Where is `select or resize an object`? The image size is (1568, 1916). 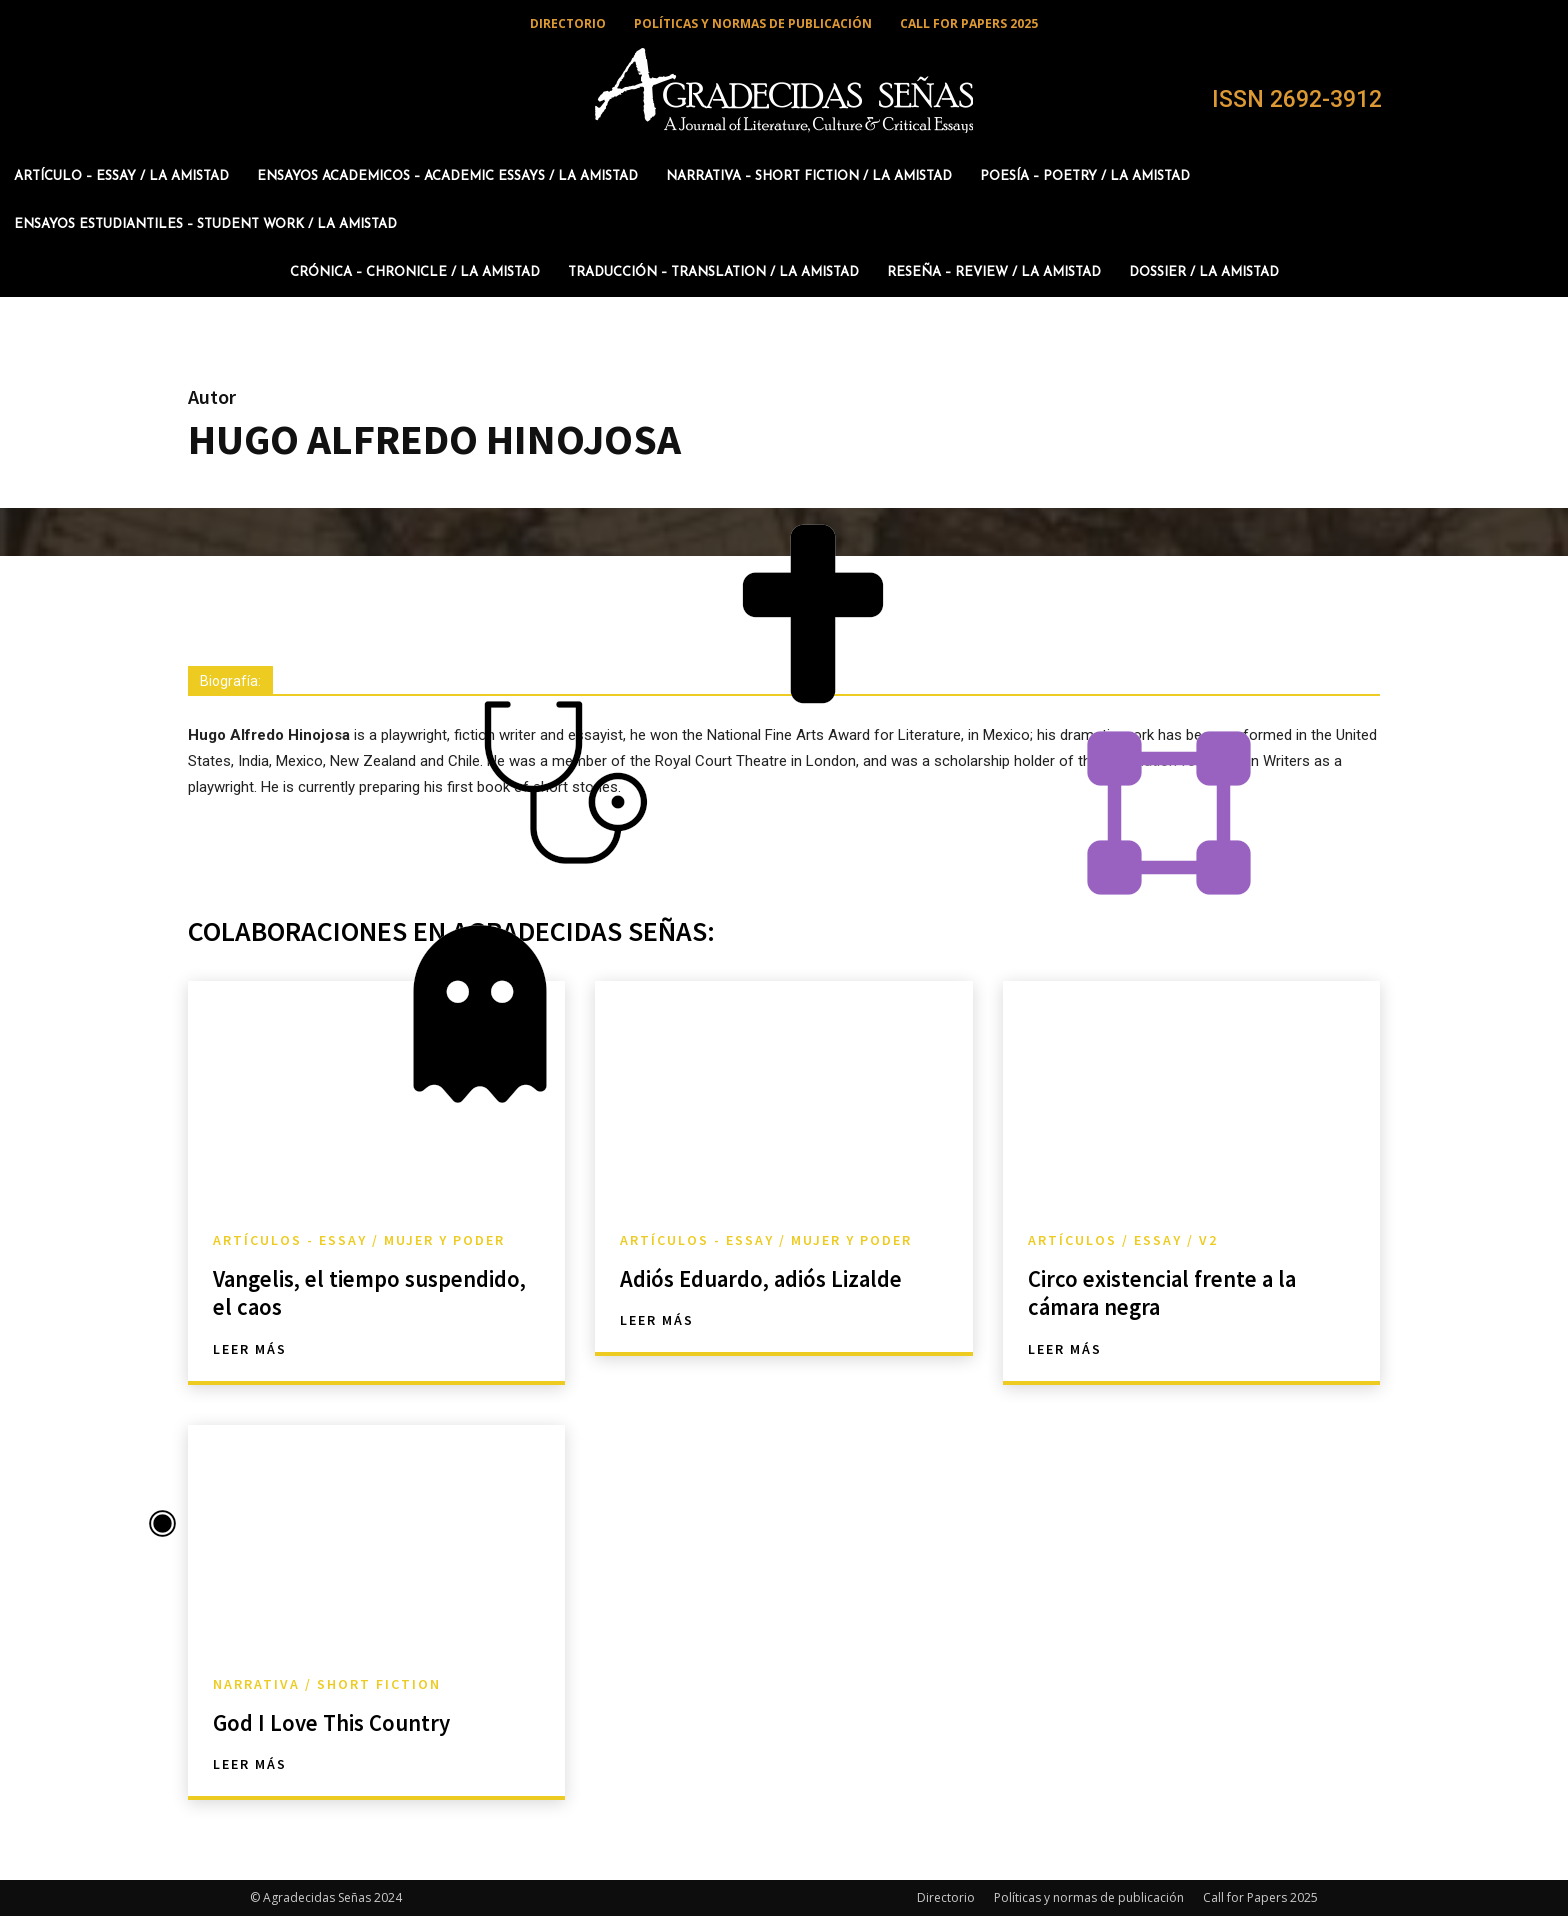
select or resize an object is located at coordinates (1169, 813).